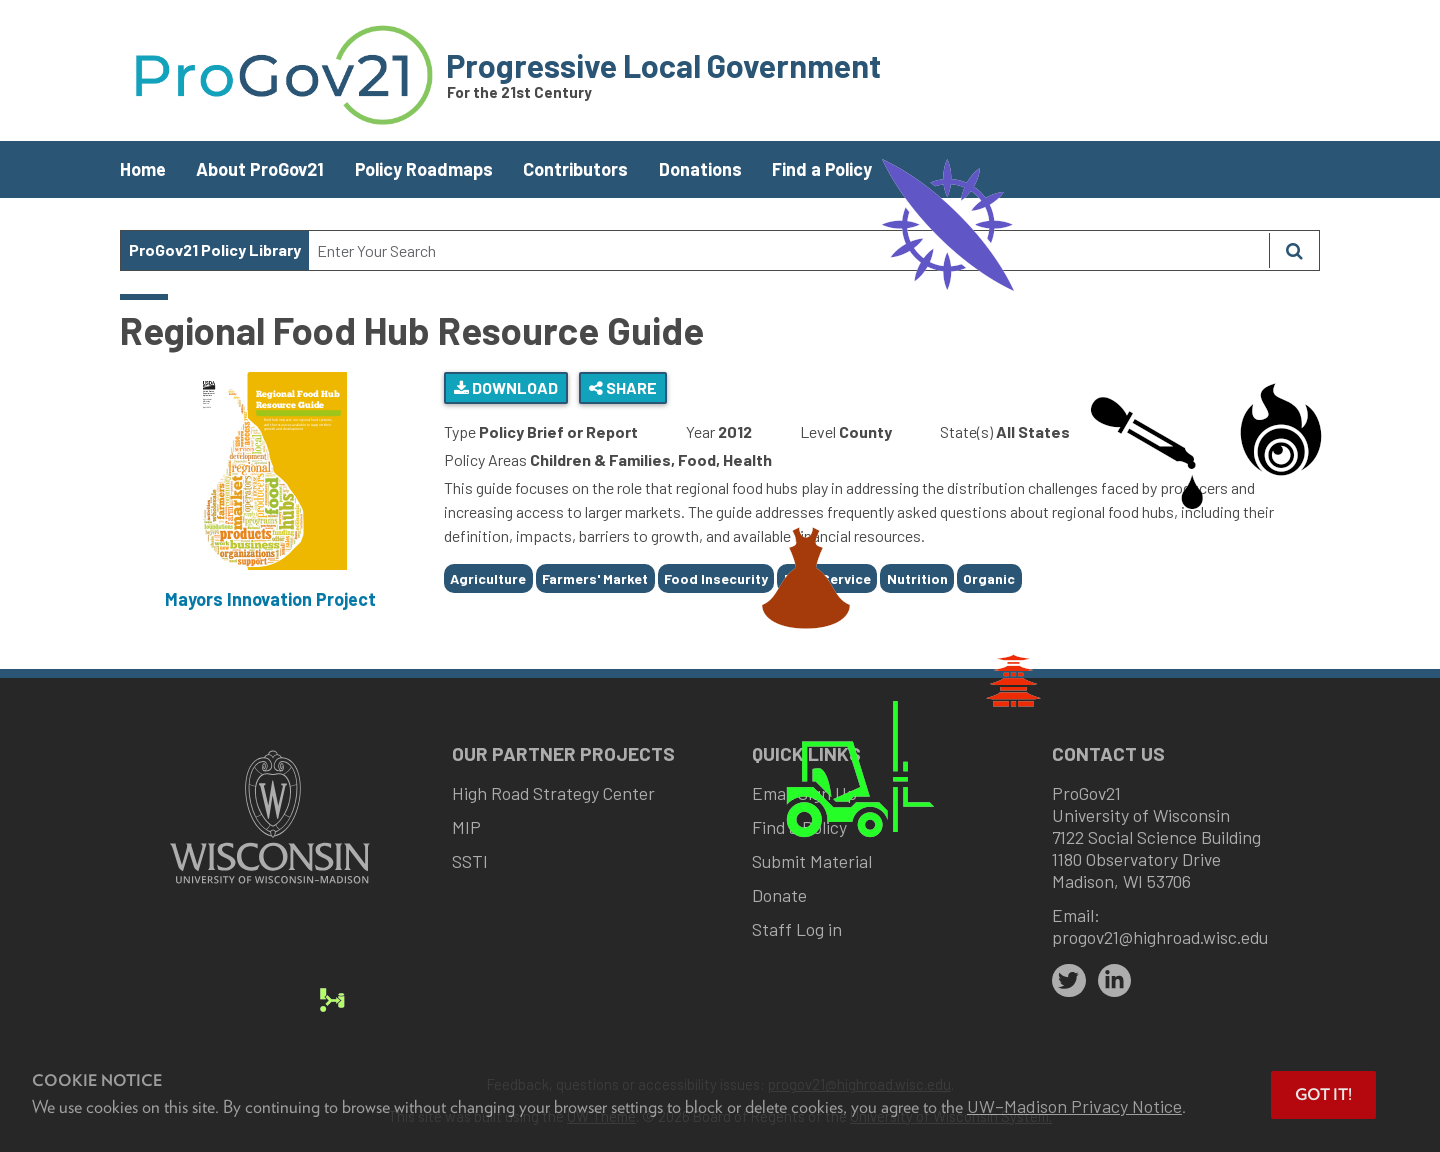  What do you see at coordinates (1279, 429) in the screenshot?
I see `activate fire vision or heat detection mode` at bounding box center [1279, 429].